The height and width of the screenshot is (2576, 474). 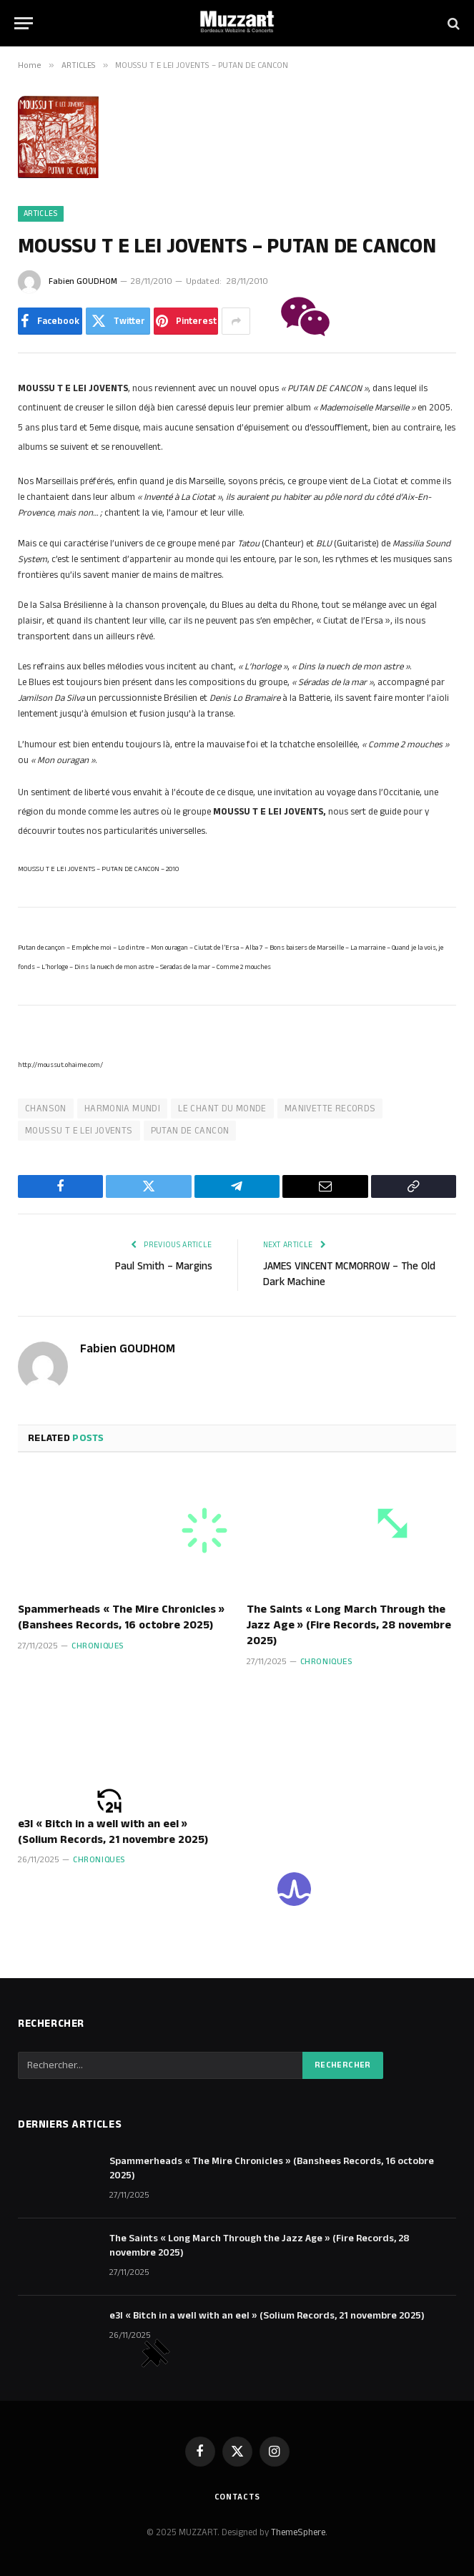 I want to click on unpin a saved location, so click(x=154, y=2354).